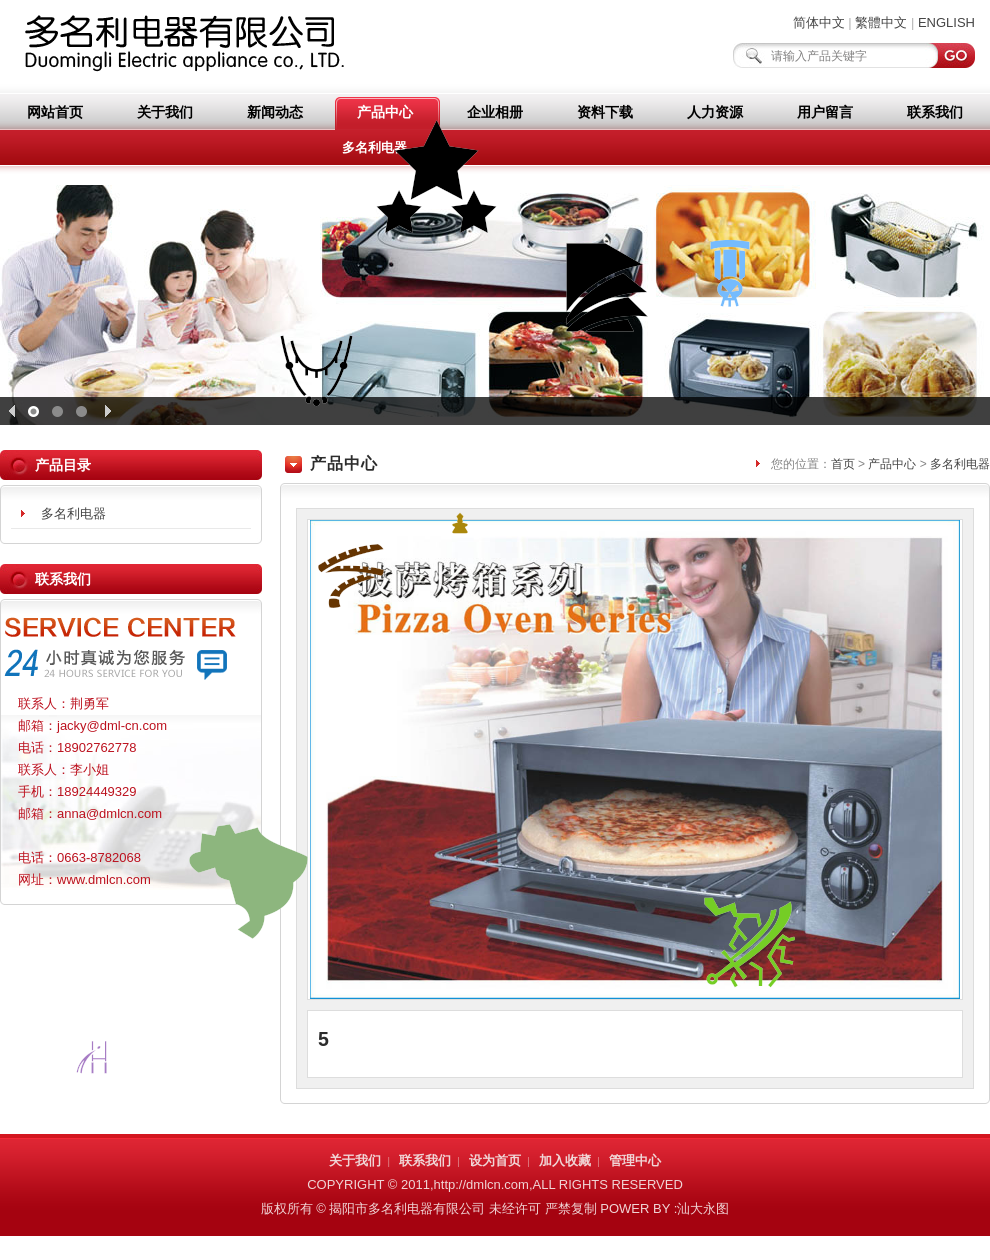  I want to click on view jewelry or accessories in inventory, so click(316, 370).